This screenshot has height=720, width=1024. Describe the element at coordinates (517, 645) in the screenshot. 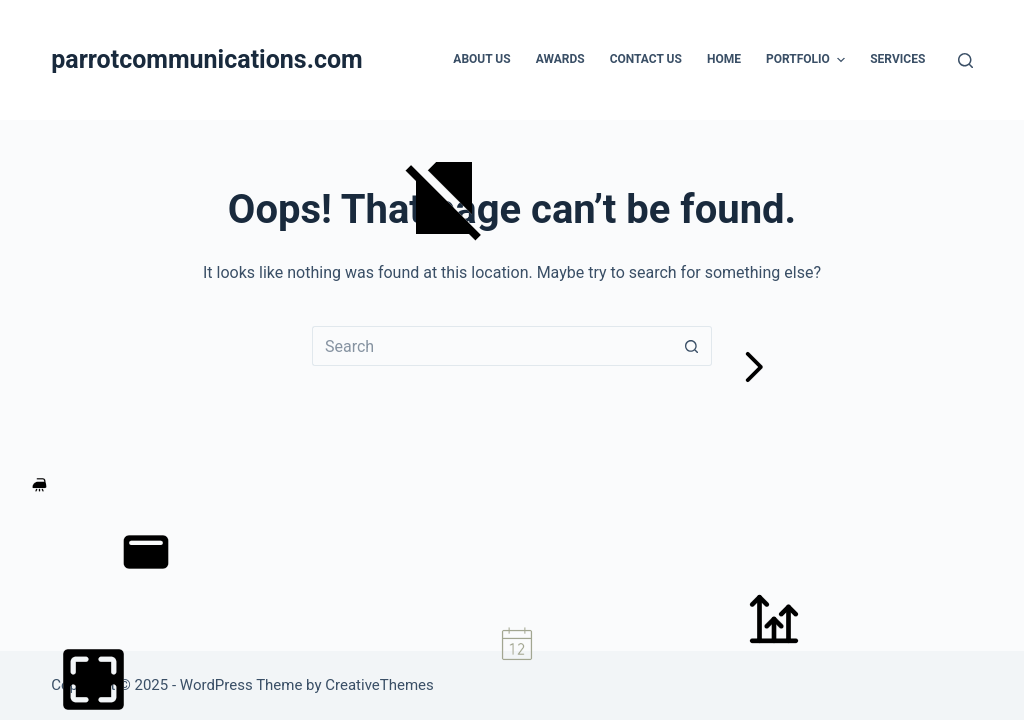

I see `view calendar or schedule` at that location.